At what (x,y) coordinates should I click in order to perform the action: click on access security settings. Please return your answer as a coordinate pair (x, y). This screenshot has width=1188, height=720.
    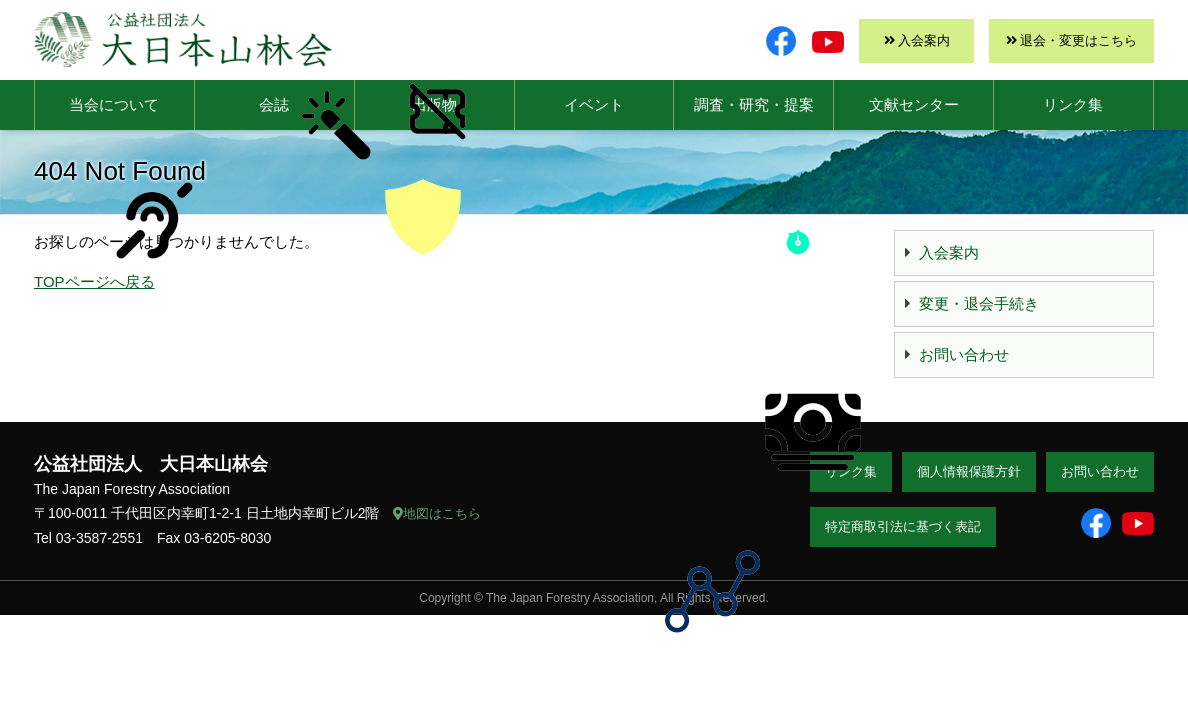
    Looking at the image, I should click on (423, 217).